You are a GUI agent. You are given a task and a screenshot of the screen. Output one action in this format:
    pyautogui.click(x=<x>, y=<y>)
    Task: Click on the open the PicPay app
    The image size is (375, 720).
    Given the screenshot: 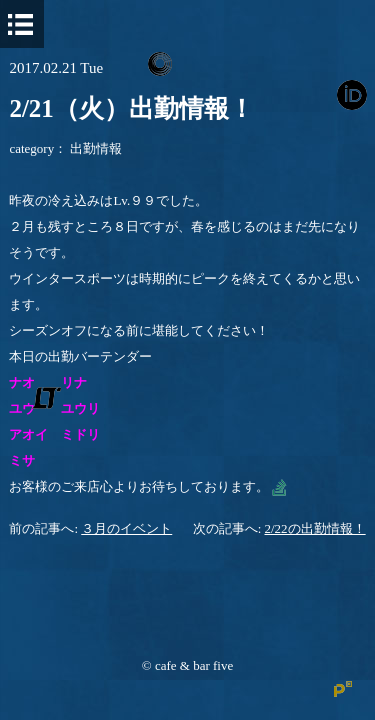 What is the action you would take?
    pyautogui.click(x=343, y=689)
    